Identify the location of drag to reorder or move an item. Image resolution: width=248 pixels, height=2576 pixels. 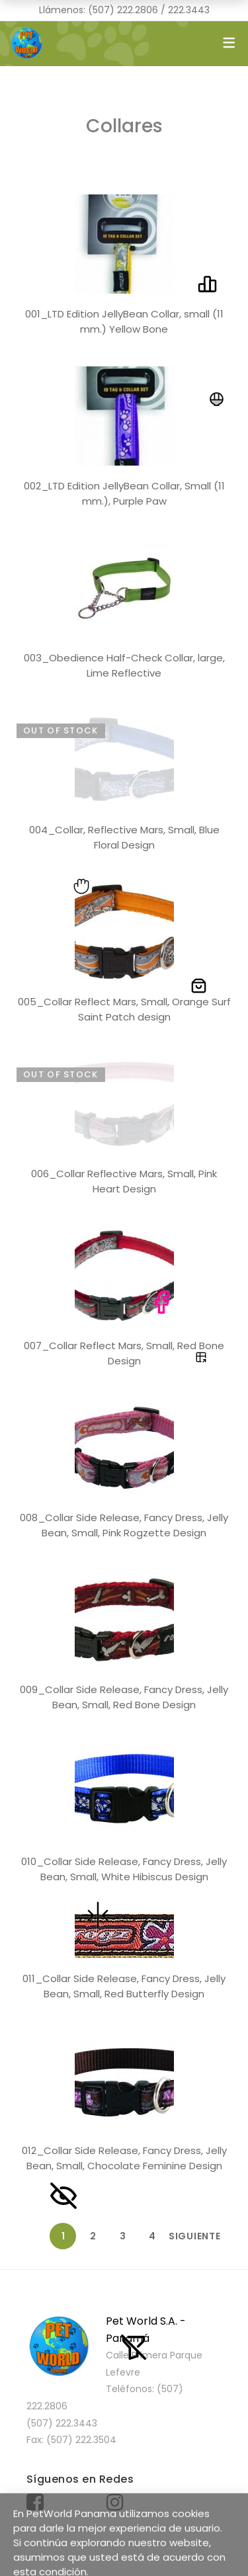
(81, 884).